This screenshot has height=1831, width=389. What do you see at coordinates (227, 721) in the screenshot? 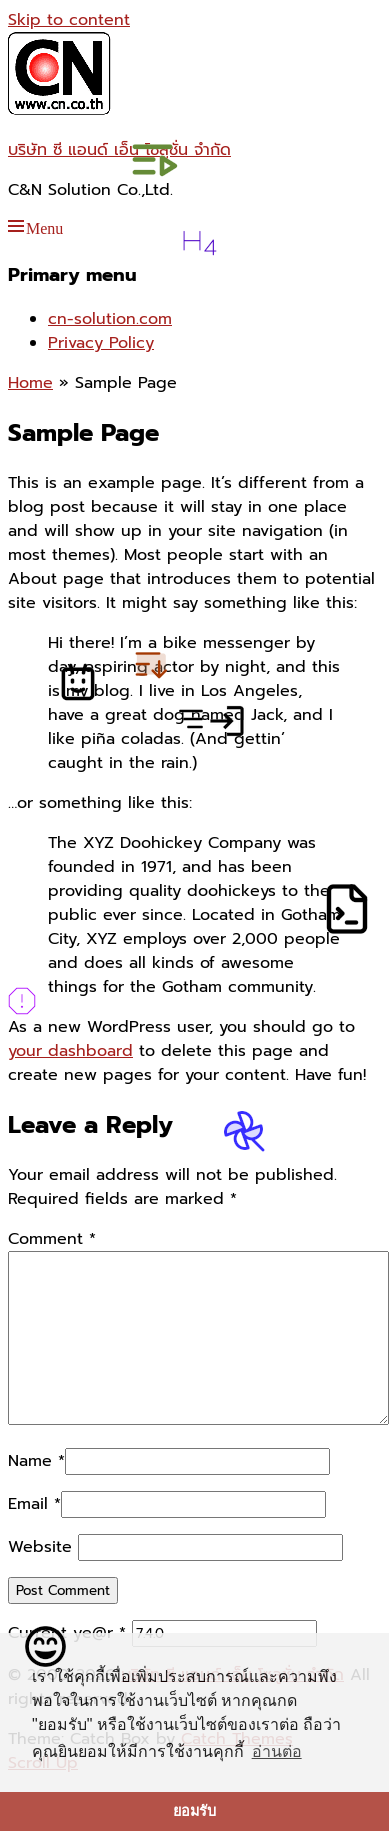
I see `sign in to your account` at bounding box center [227, 721].